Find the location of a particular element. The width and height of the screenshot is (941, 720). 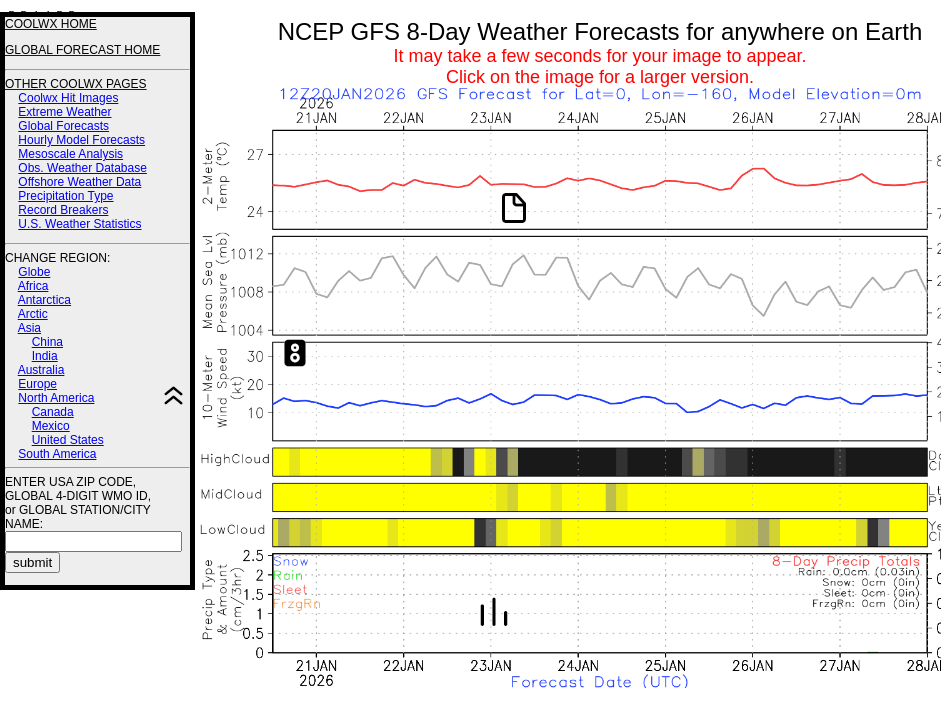

view or open a file is located at coordinates (514, 208).